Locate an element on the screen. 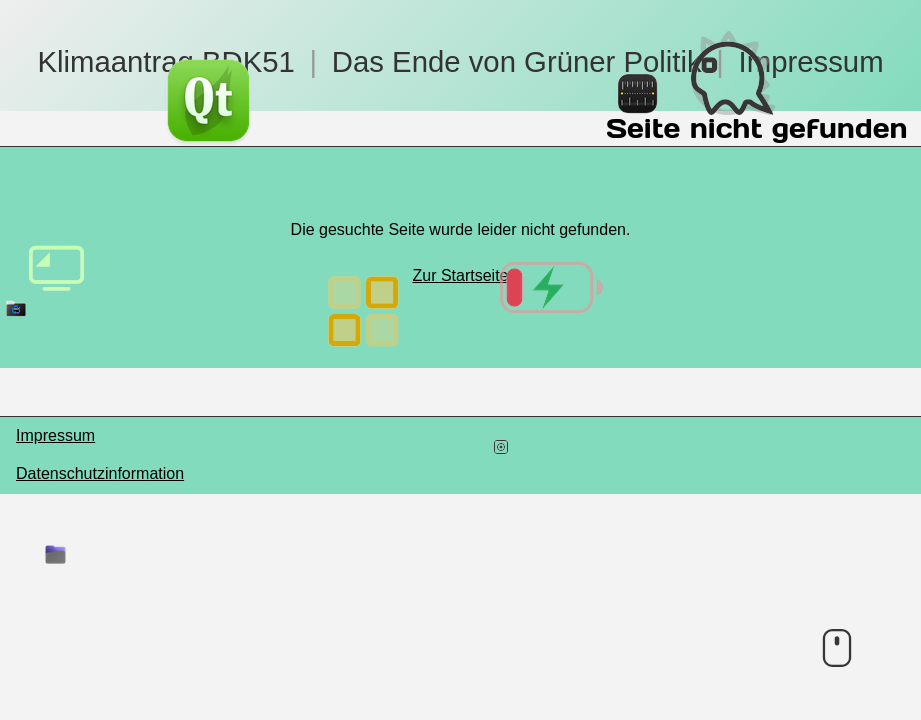 The width and height of the screenshot is (921, 720). view contents of an open folder is located at coordinates (55, 554).